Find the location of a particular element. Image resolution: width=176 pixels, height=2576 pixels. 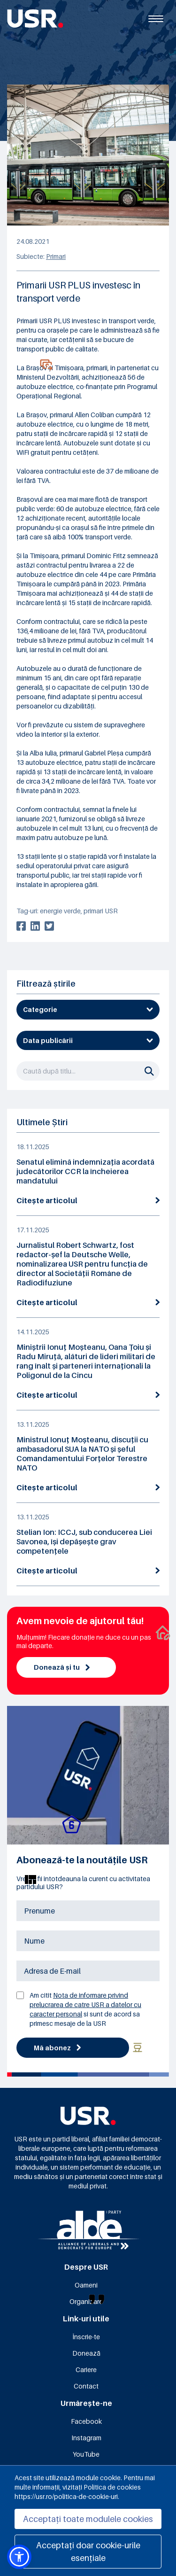

transfer funds between accounts is located at coordinates (46, 364).